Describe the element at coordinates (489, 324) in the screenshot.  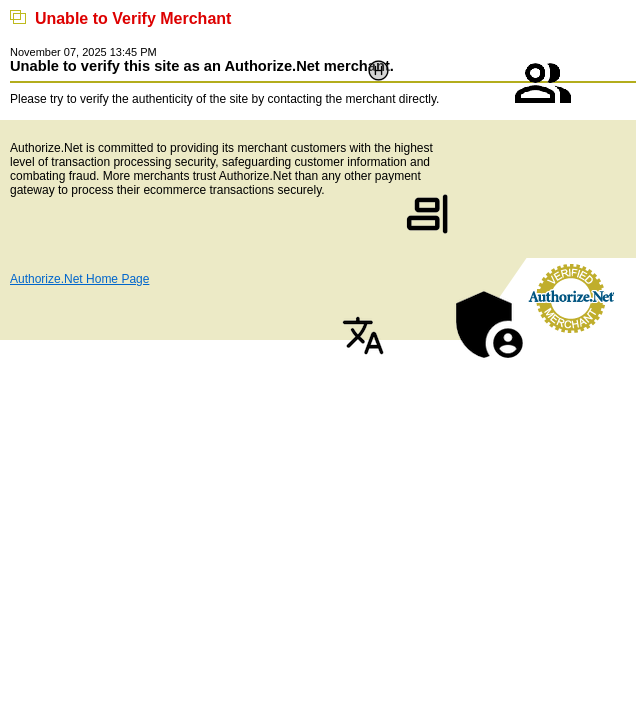
I see `access admin or security settings` at that location.